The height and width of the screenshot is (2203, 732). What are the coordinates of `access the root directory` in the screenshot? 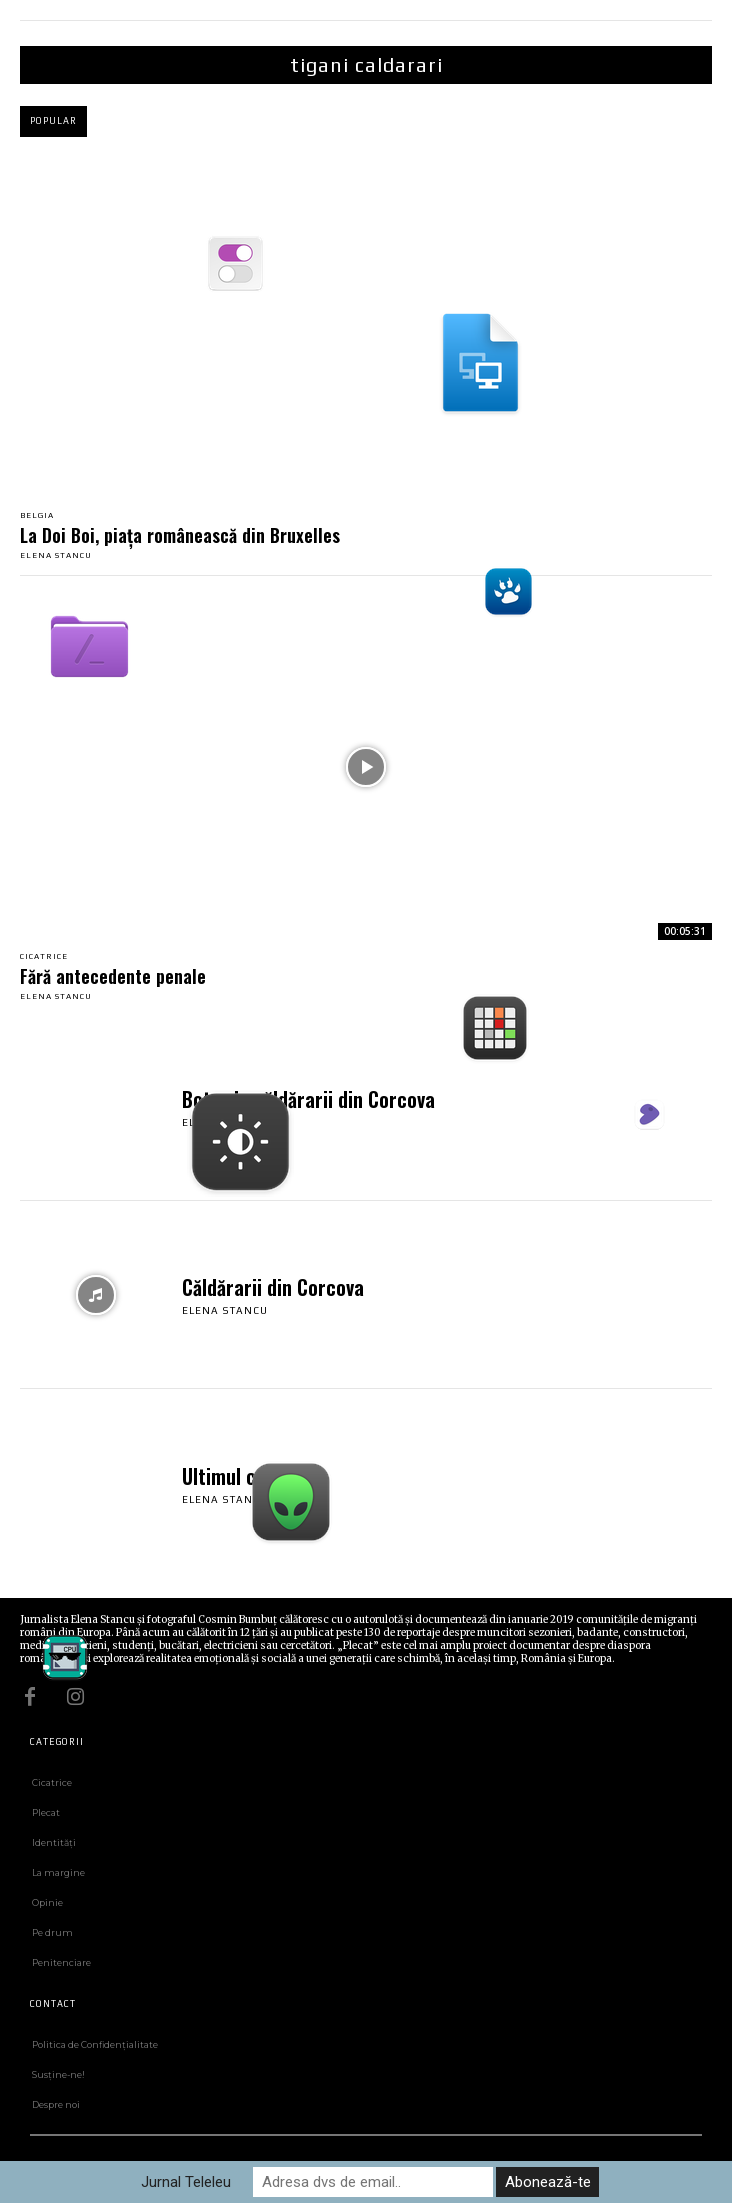 It's located at (89, 646).